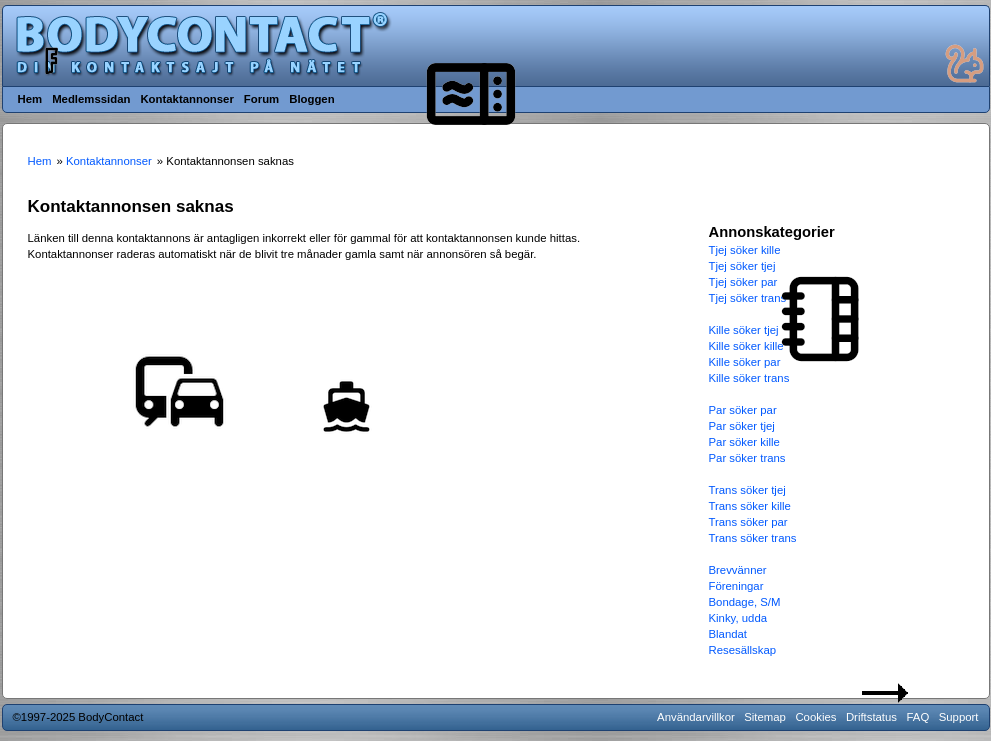 Image resolution: width=991 pixels, height=741 pixels. I want to click on launch fortnite game, so click(52, 61).